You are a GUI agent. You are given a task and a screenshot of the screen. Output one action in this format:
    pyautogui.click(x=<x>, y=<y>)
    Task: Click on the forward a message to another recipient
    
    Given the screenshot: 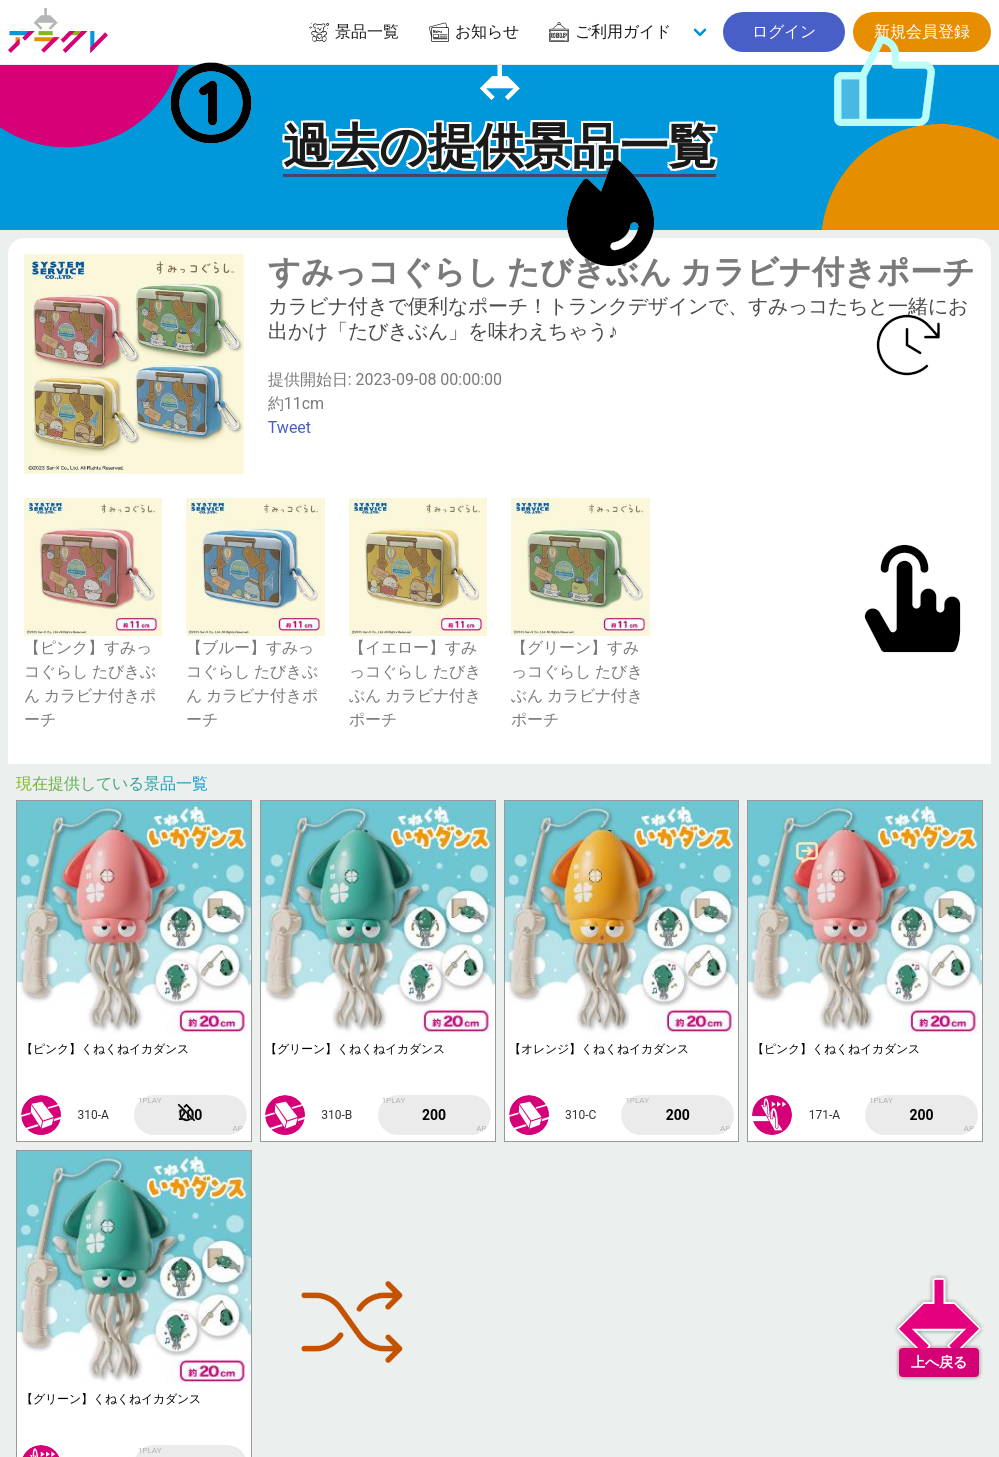 What is the action you would take?
    pyautogui.click(x=807, y=852)
    